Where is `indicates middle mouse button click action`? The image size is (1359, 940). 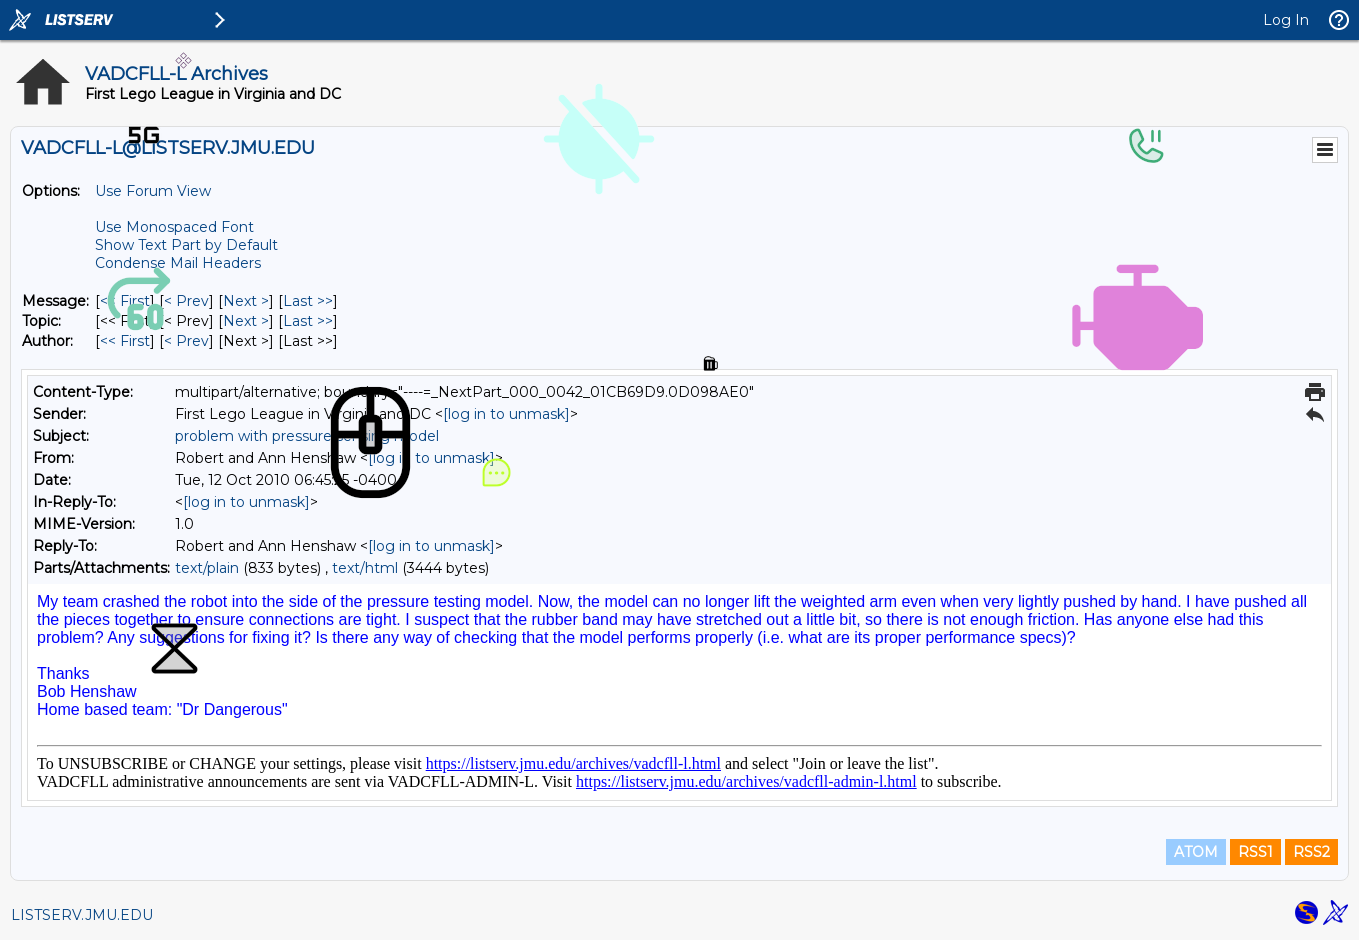
indicates middle mouse button click action is located at coordinates (370, 442).